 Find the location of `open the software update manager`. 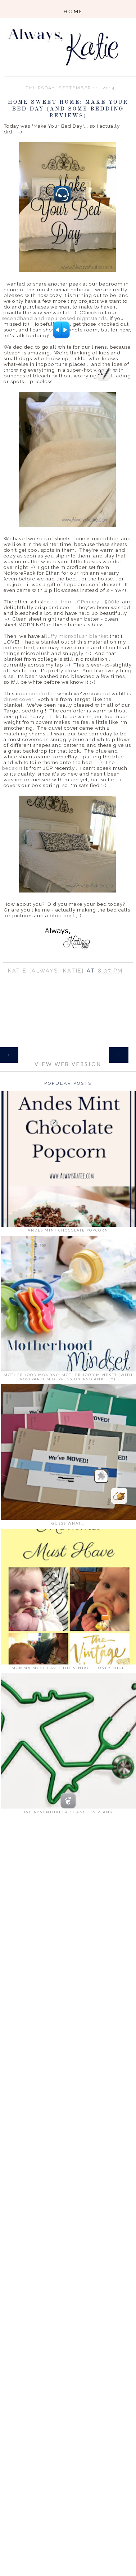

open the software update manager is located at coordinates (85, 945).